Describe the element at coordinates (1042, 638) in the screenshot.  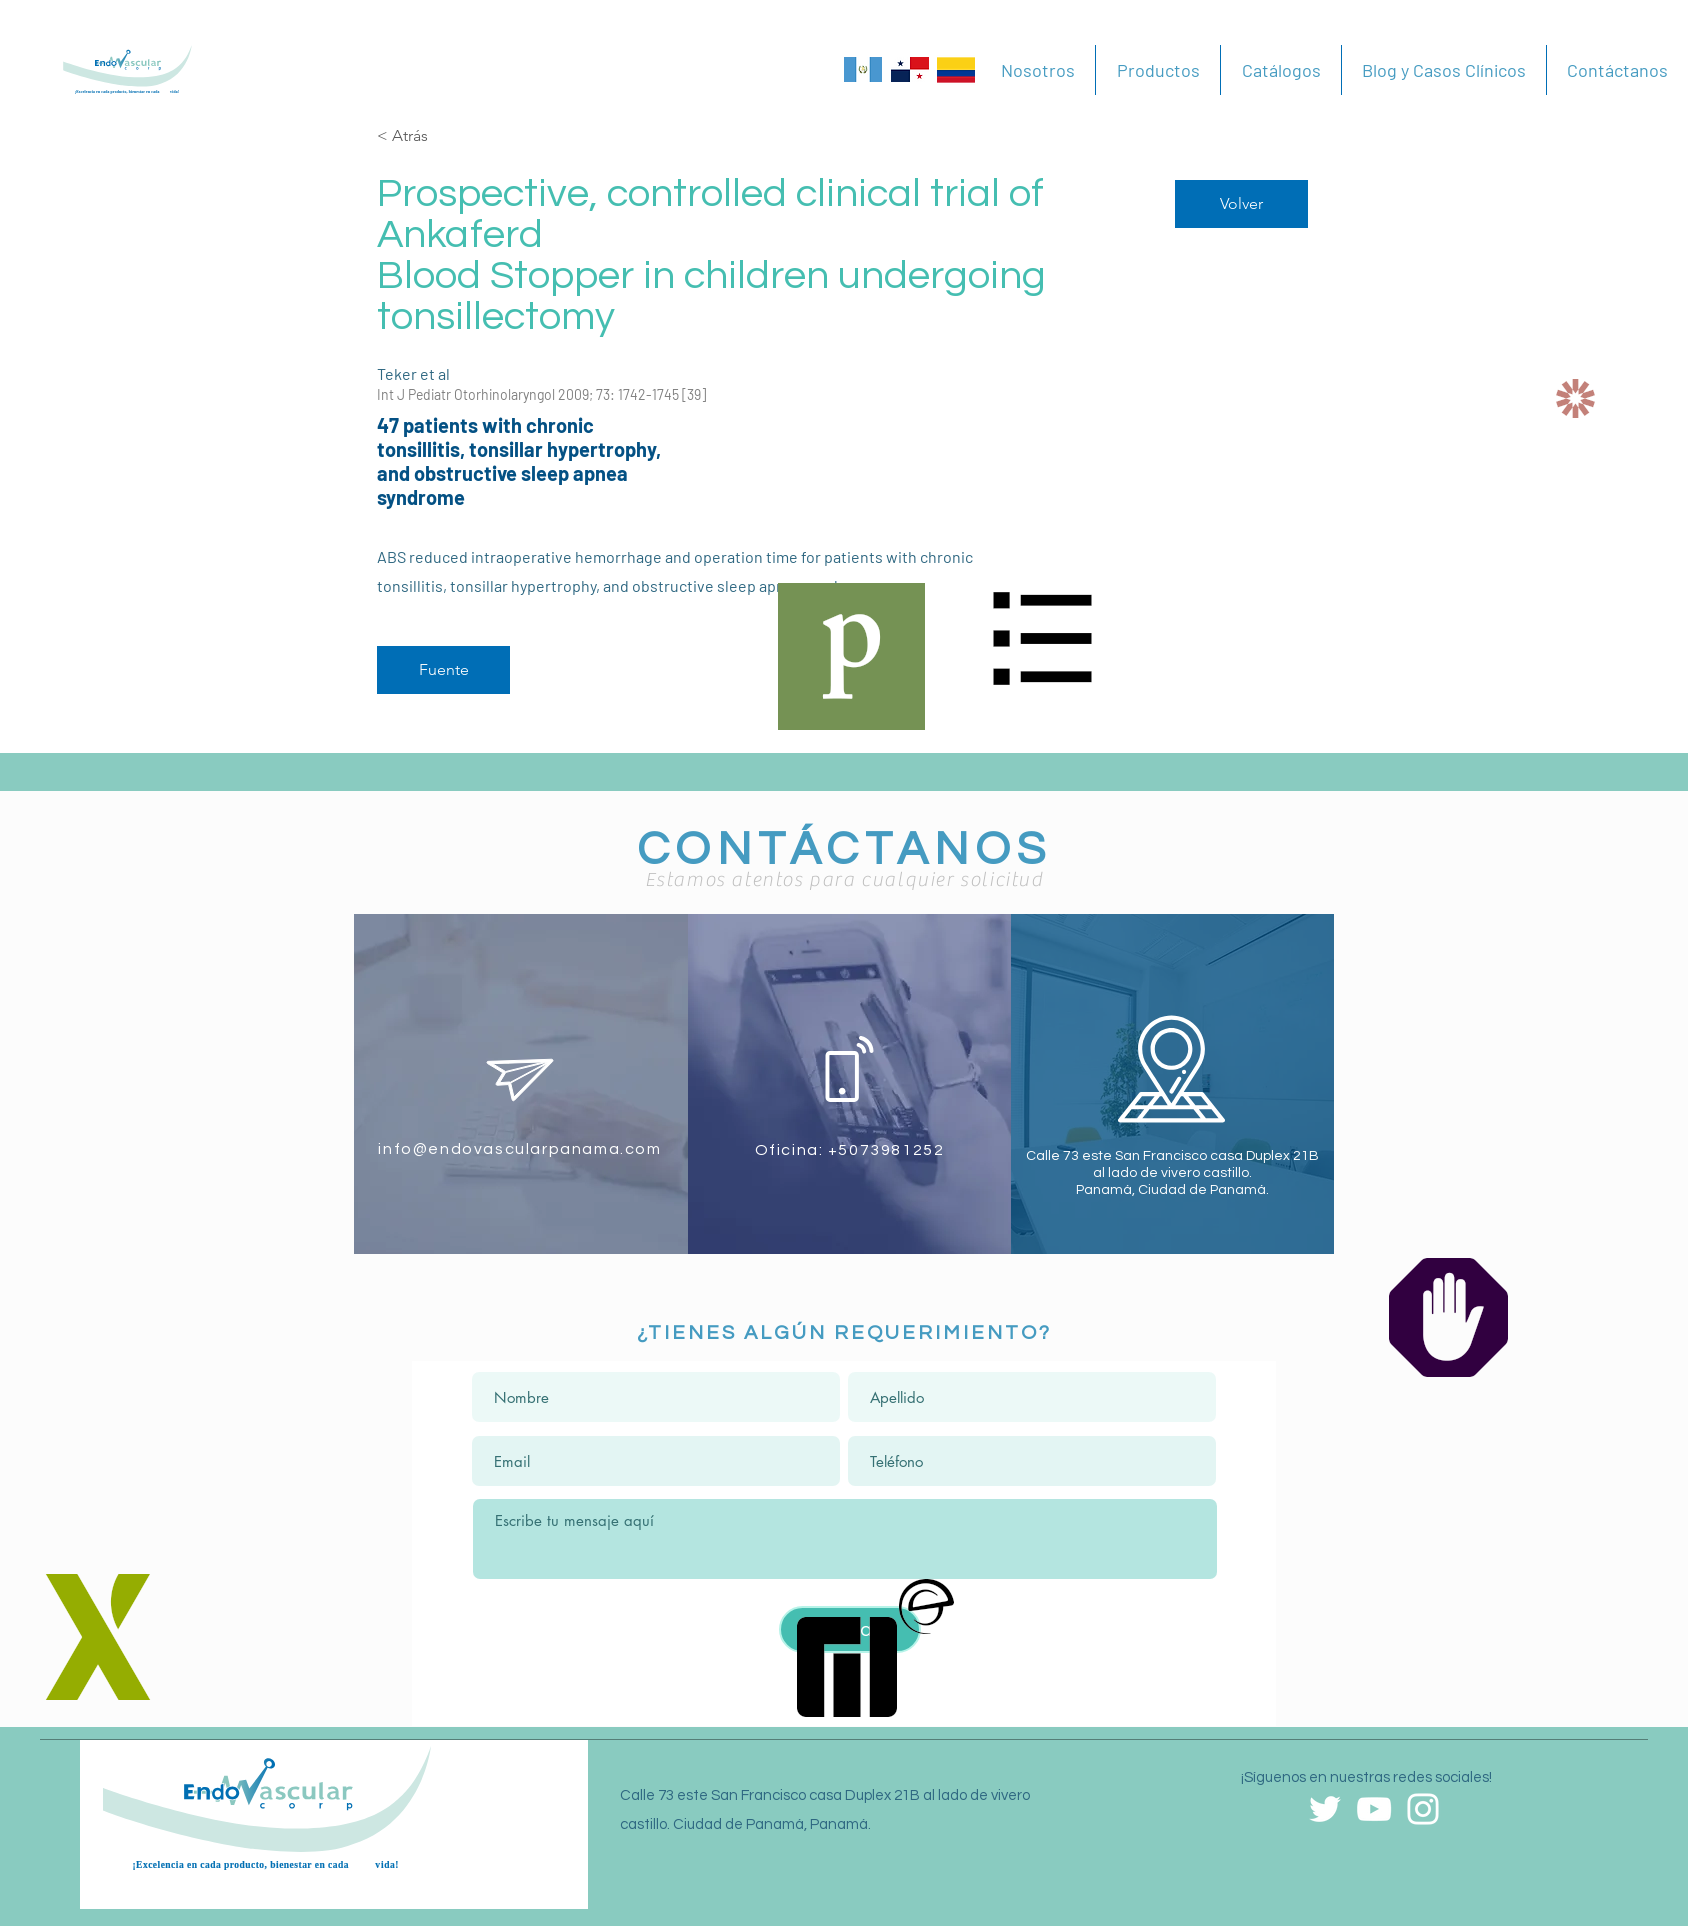
I see `view checklist or task list` at that location.